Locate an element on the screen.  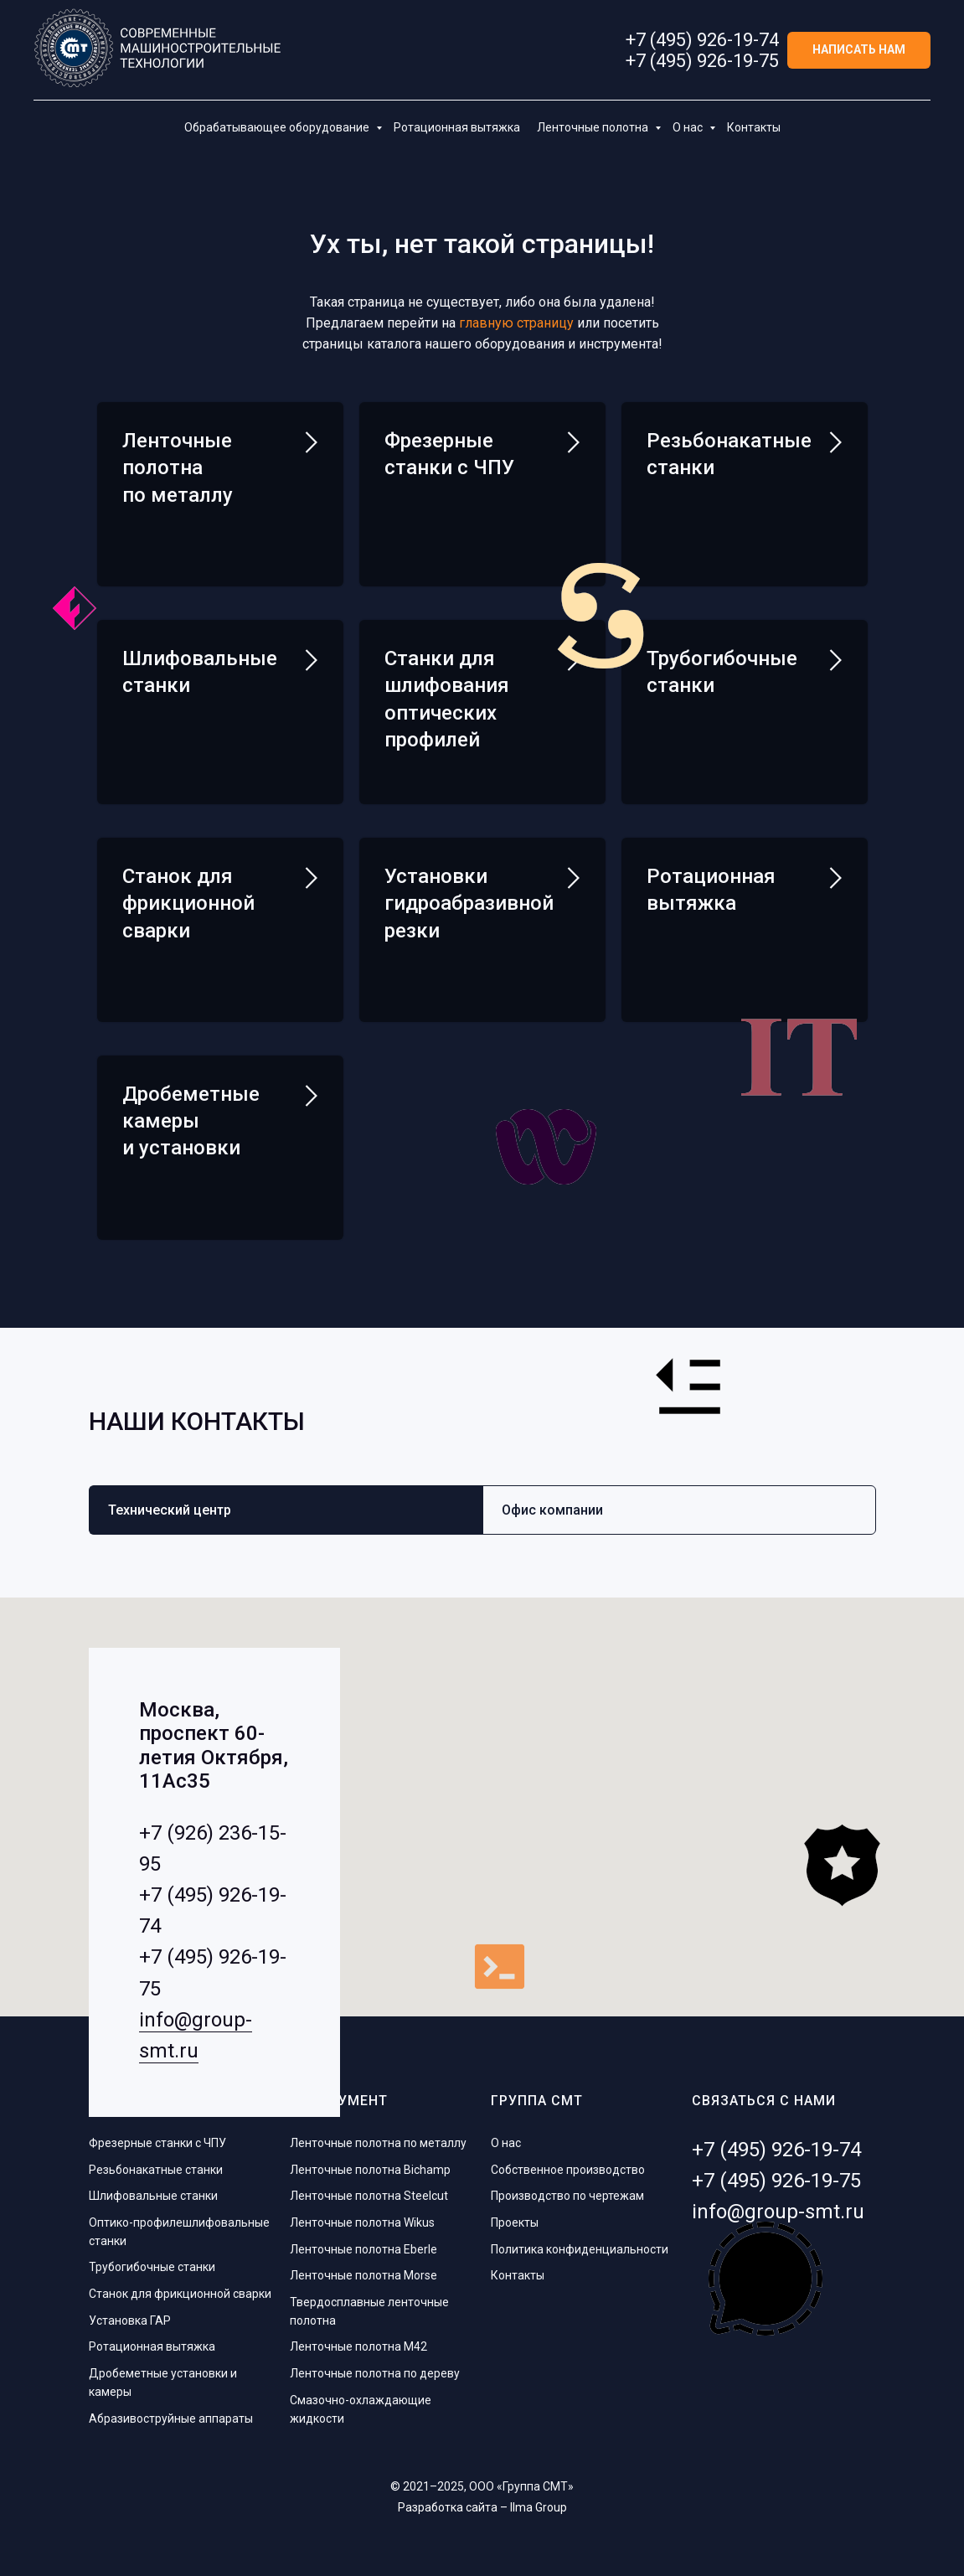
open signal messenger is located at coordinates (766, 2279).